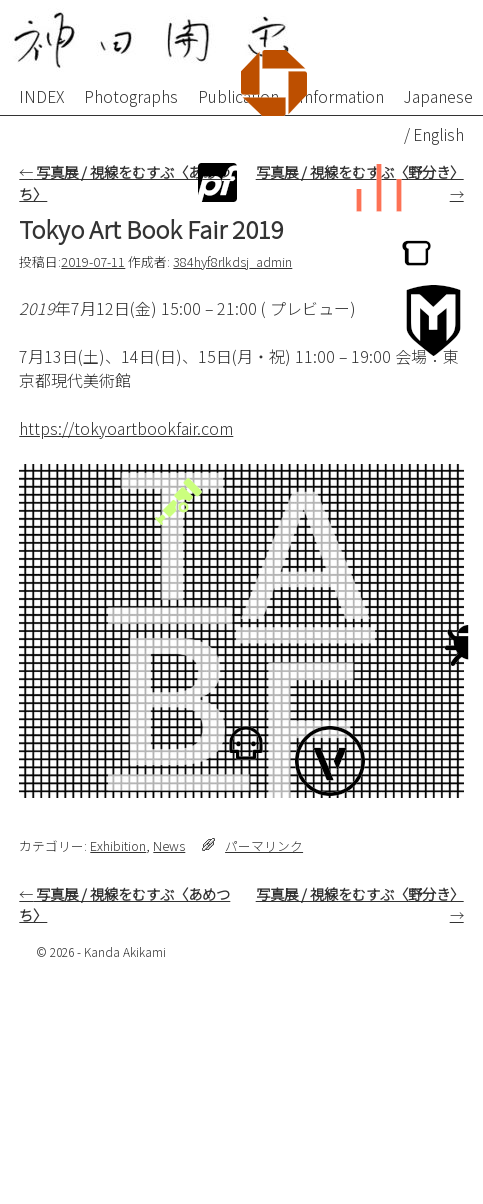 Image resolution: width=483 pixels, height=1204 pixels. Describe the element at coordinates (456, 645) in the screenshot. I see `open bug bounty platform logo` at that location.